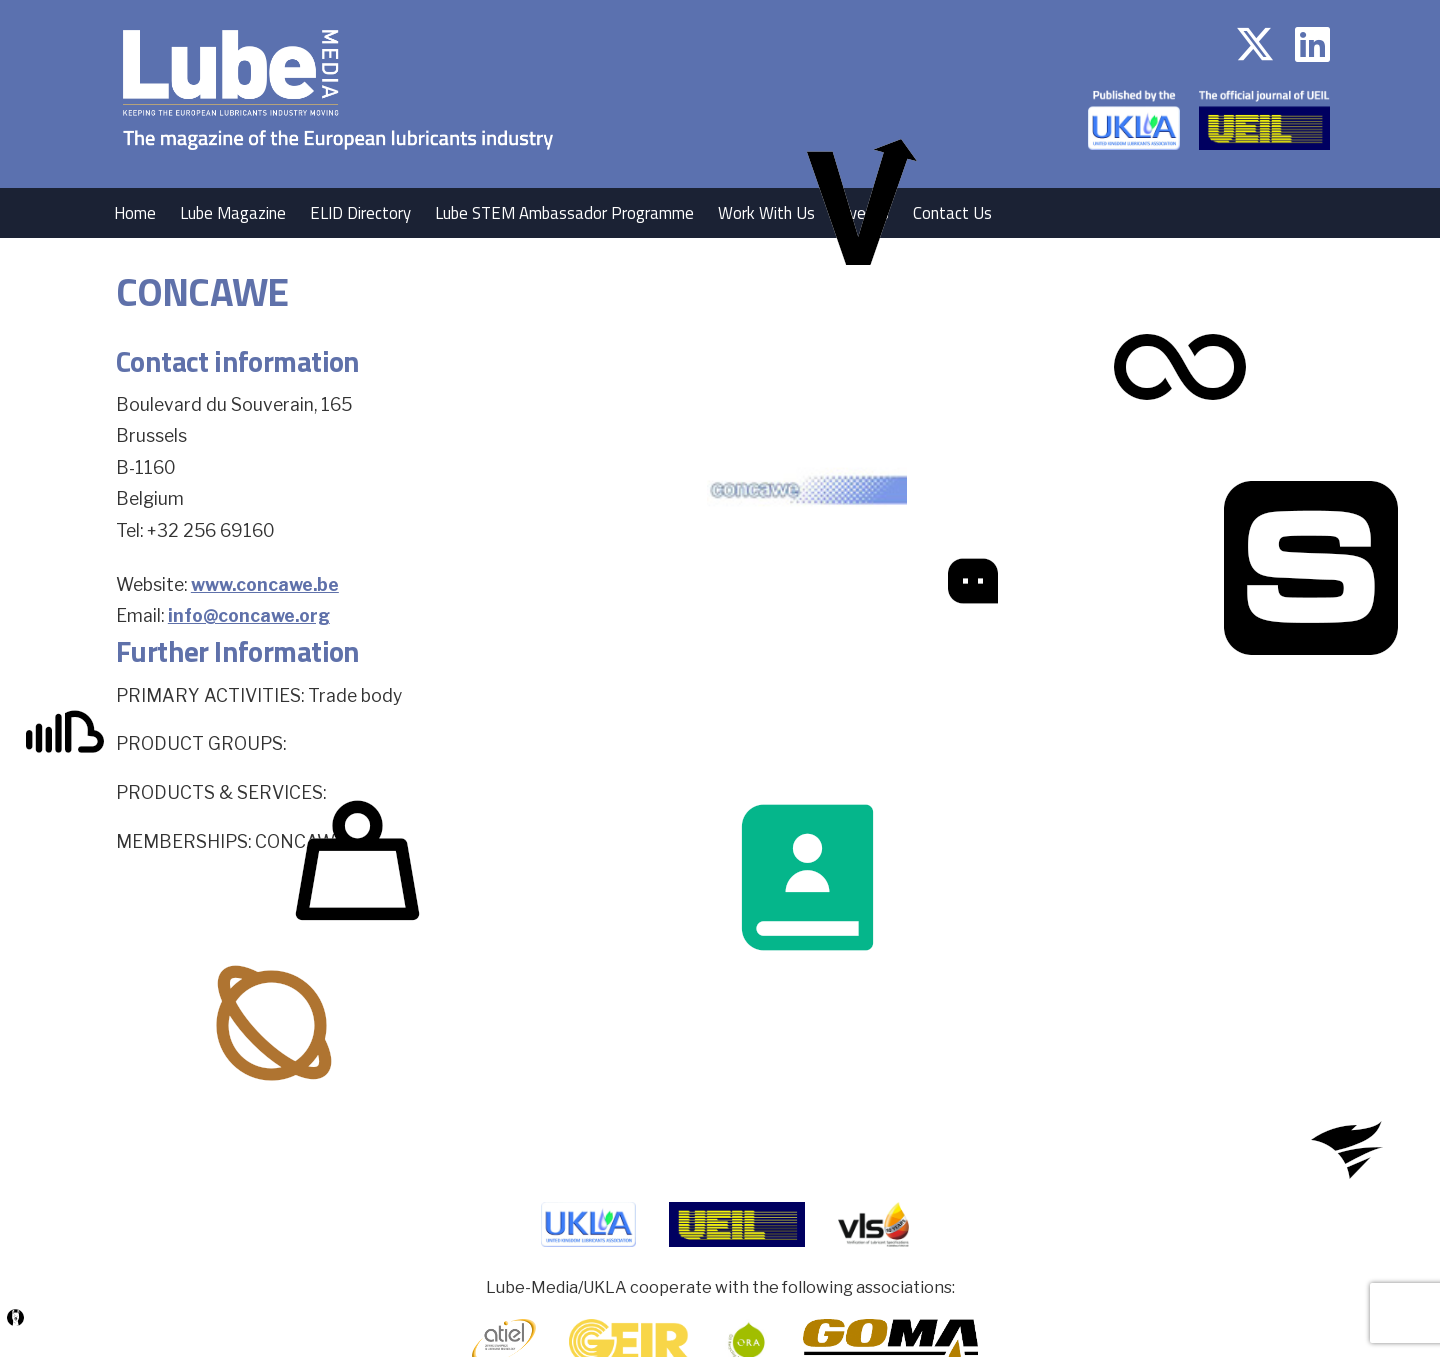 This screenshot has width=1440, height=1357. I want to click on explore global or worldwide content, so click(271, 1025).